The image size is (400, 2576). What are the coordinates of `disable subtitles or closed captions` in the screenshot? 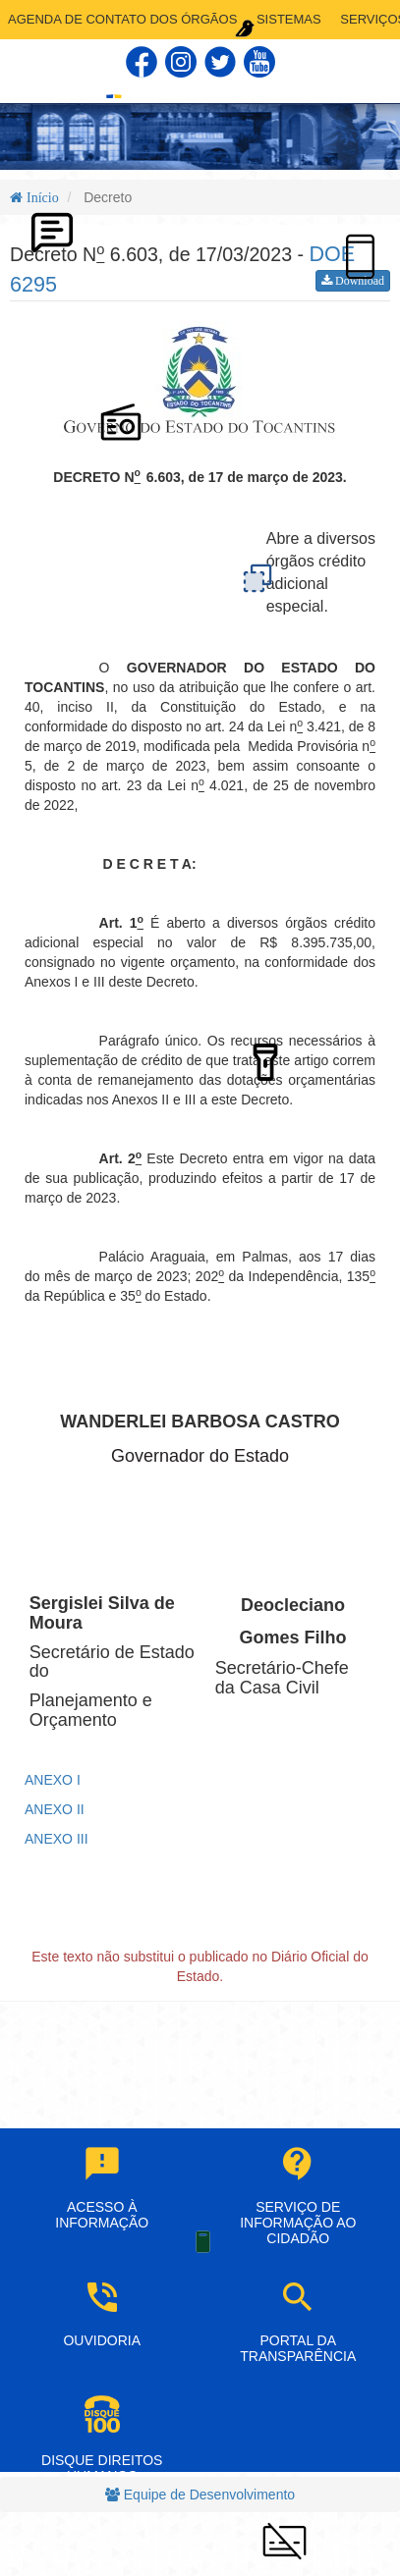 It's located at (284, 2541).